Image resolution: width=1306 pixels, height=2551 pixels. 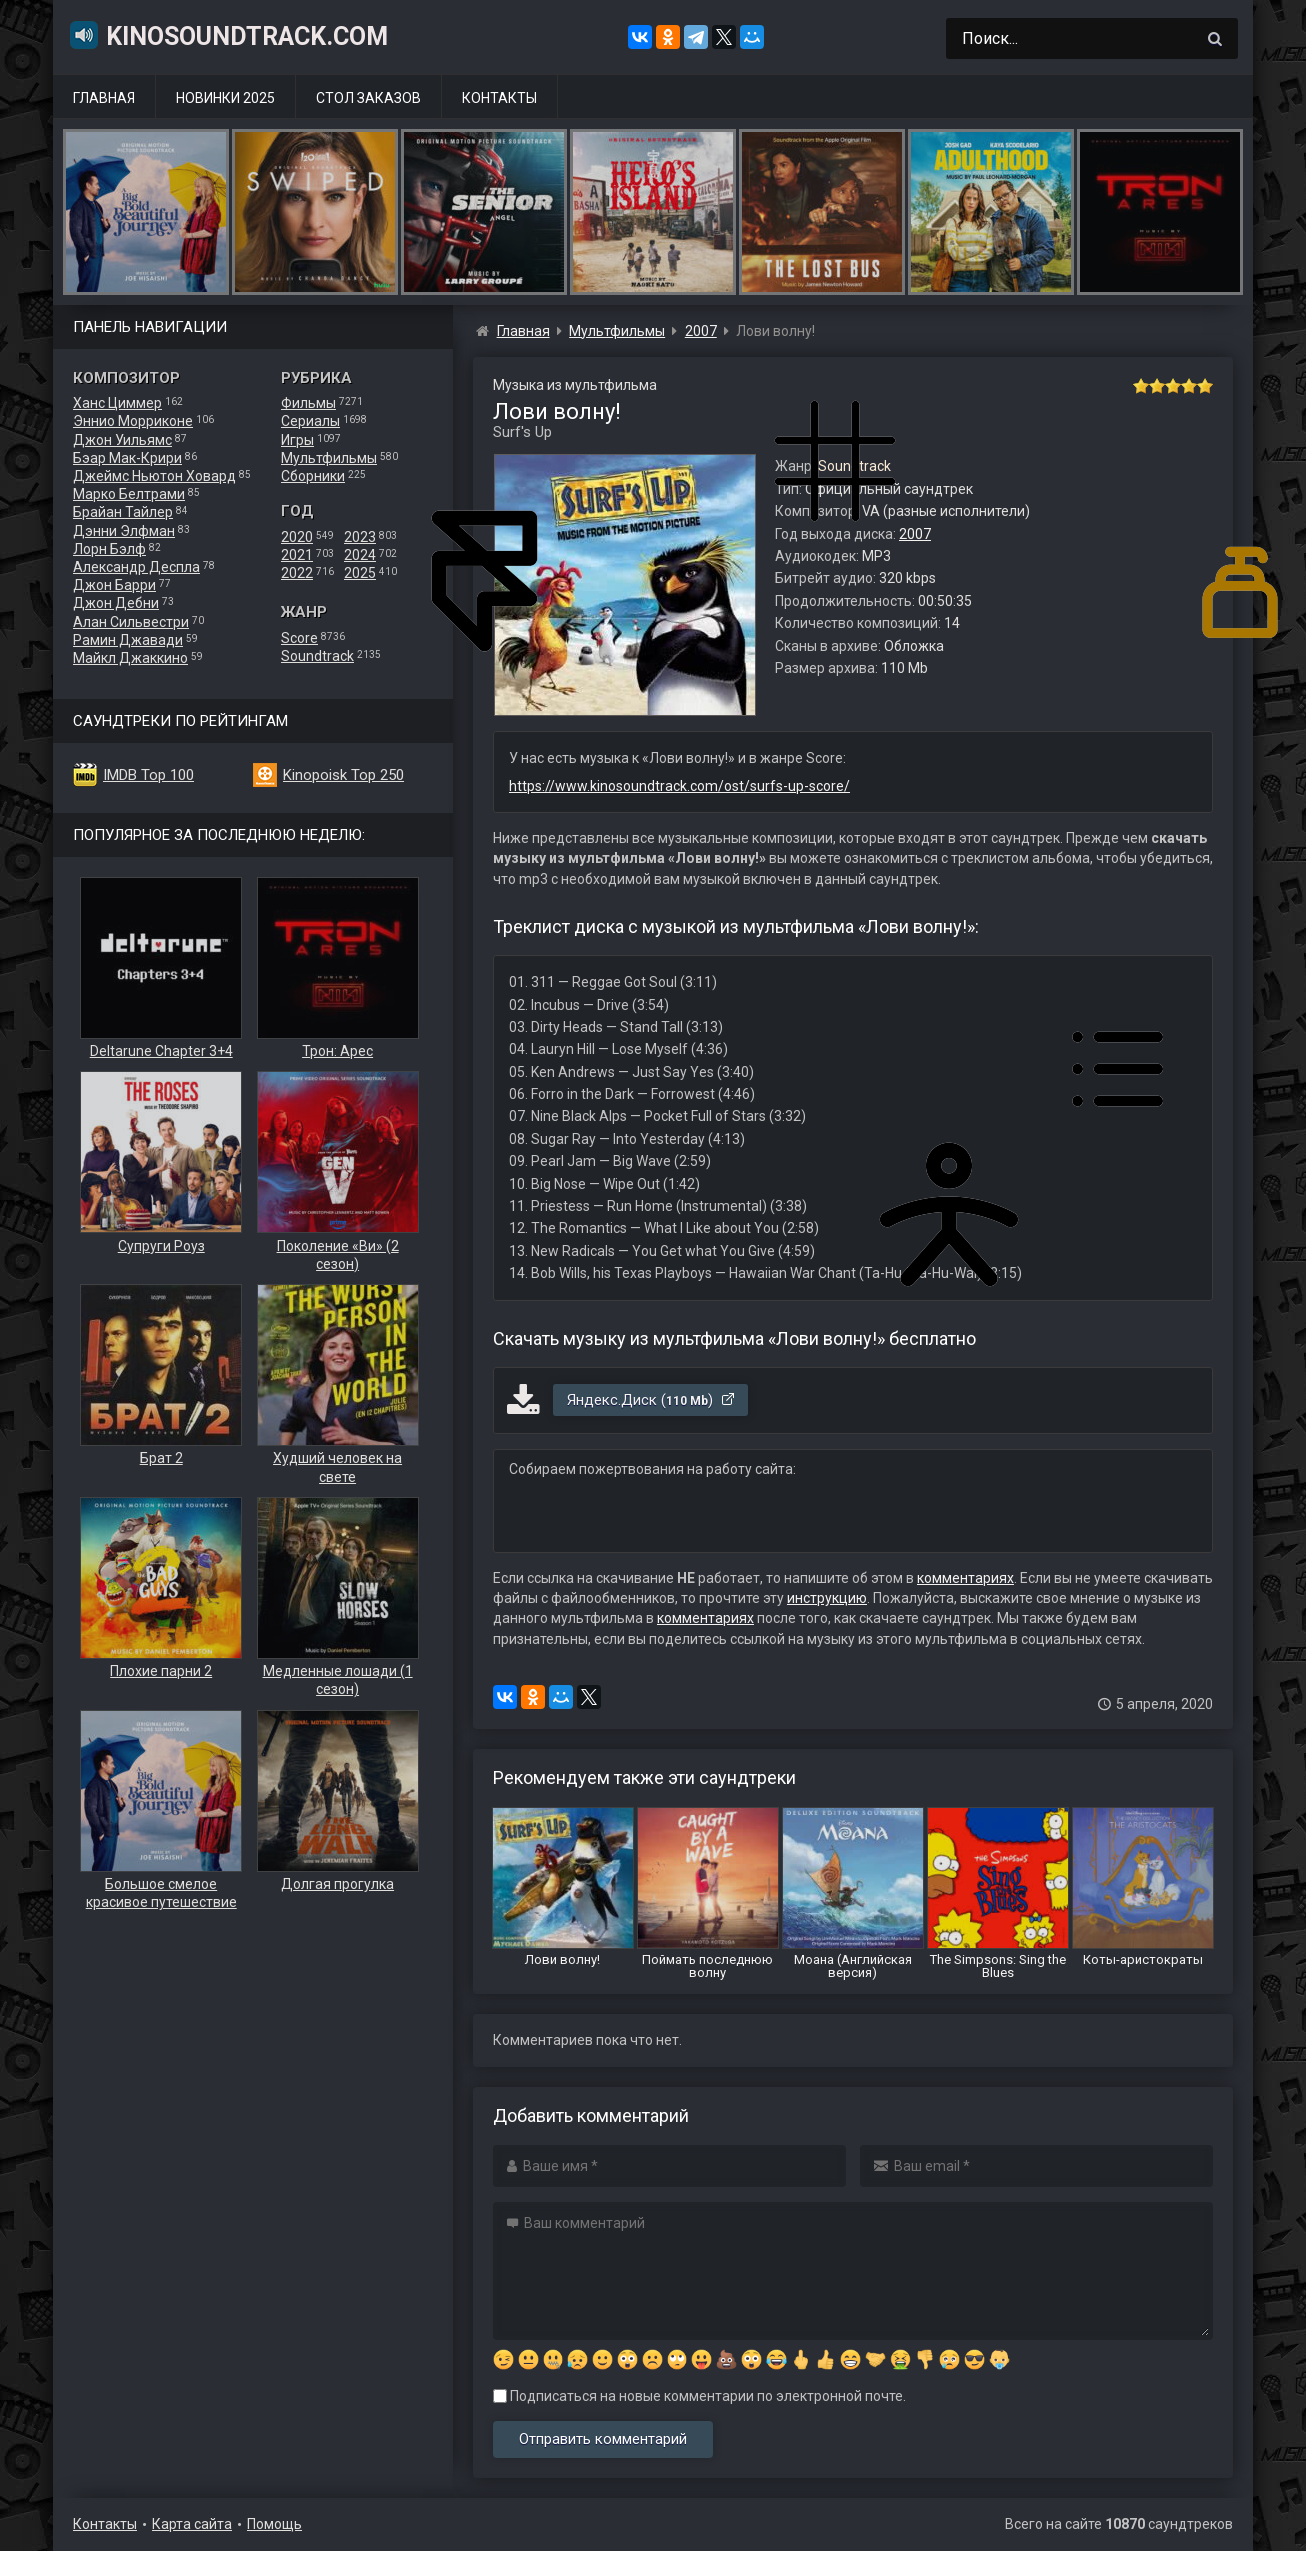 I want to click on view user profile, so click(x=949, y=1217).